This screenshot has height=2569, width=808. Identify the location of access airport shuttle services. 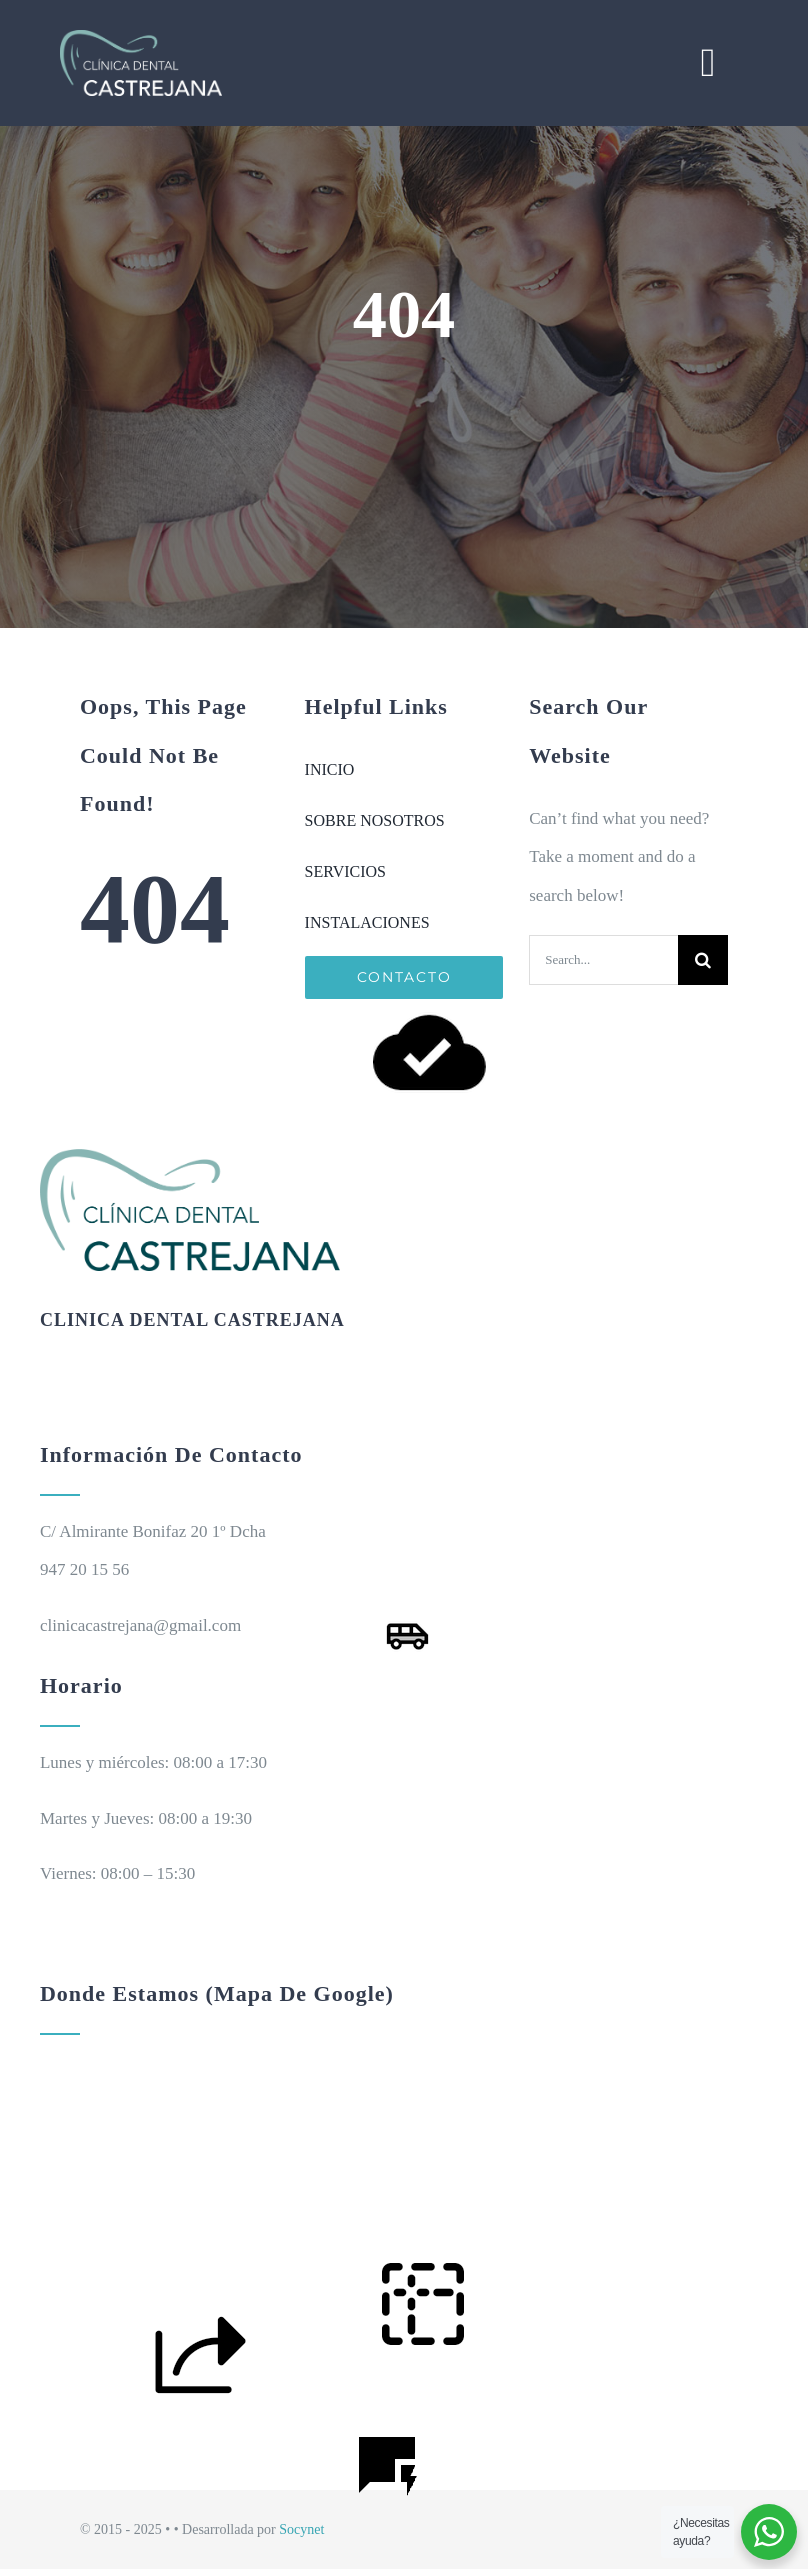
(407, 1636).